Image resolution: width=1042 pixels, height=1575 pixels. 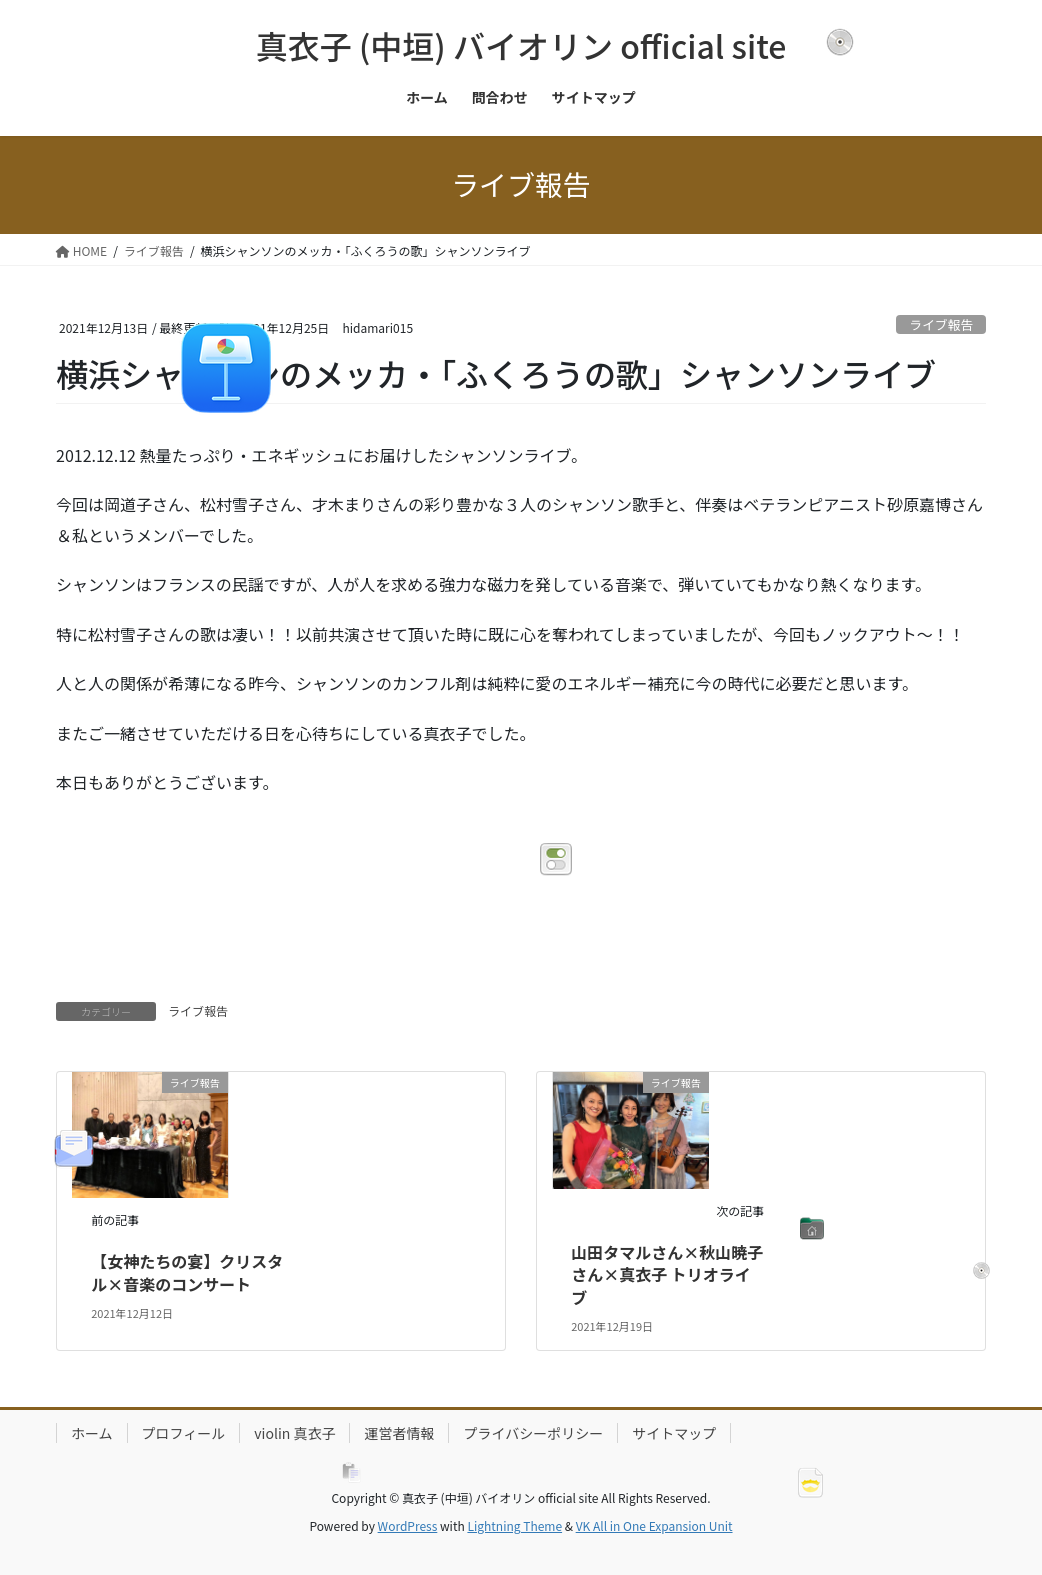 I want to click on nim programming language source file, so click(x=810, y=1482).